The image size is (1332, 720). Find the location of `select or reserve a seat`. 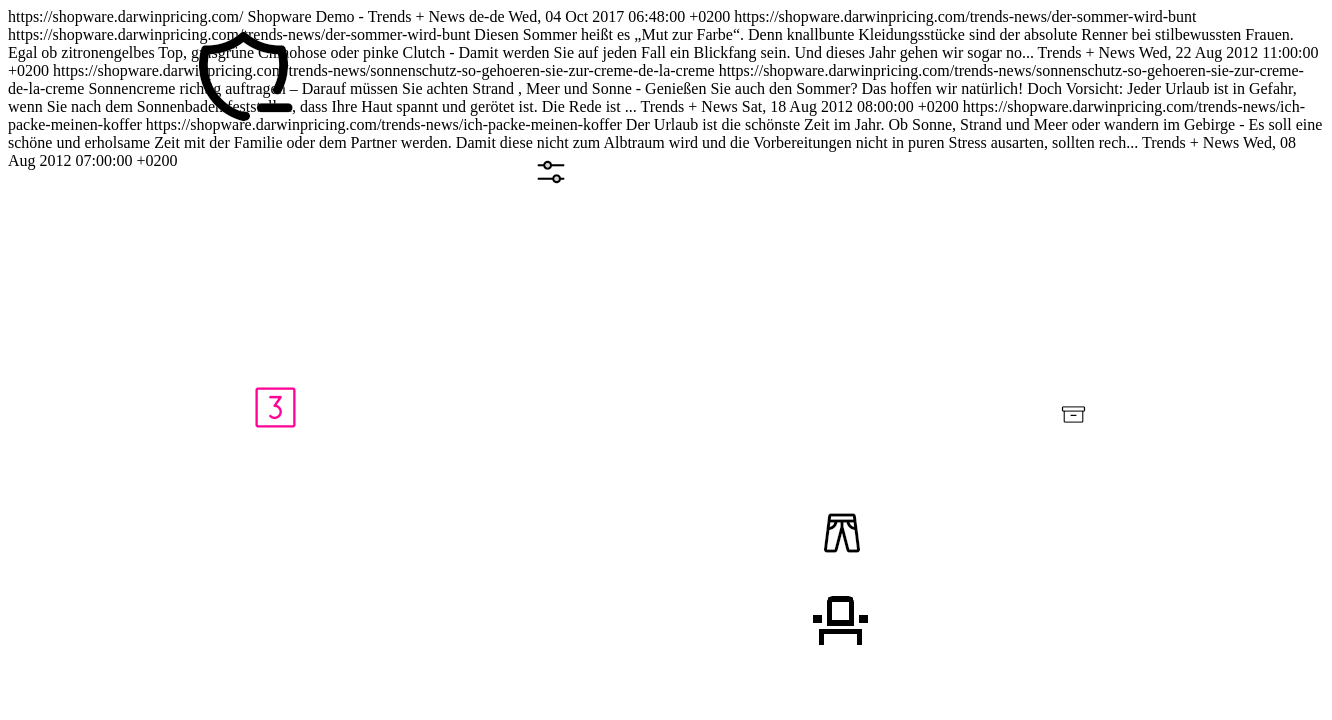

select or reserve a seat is located at coordinates (840, 620).